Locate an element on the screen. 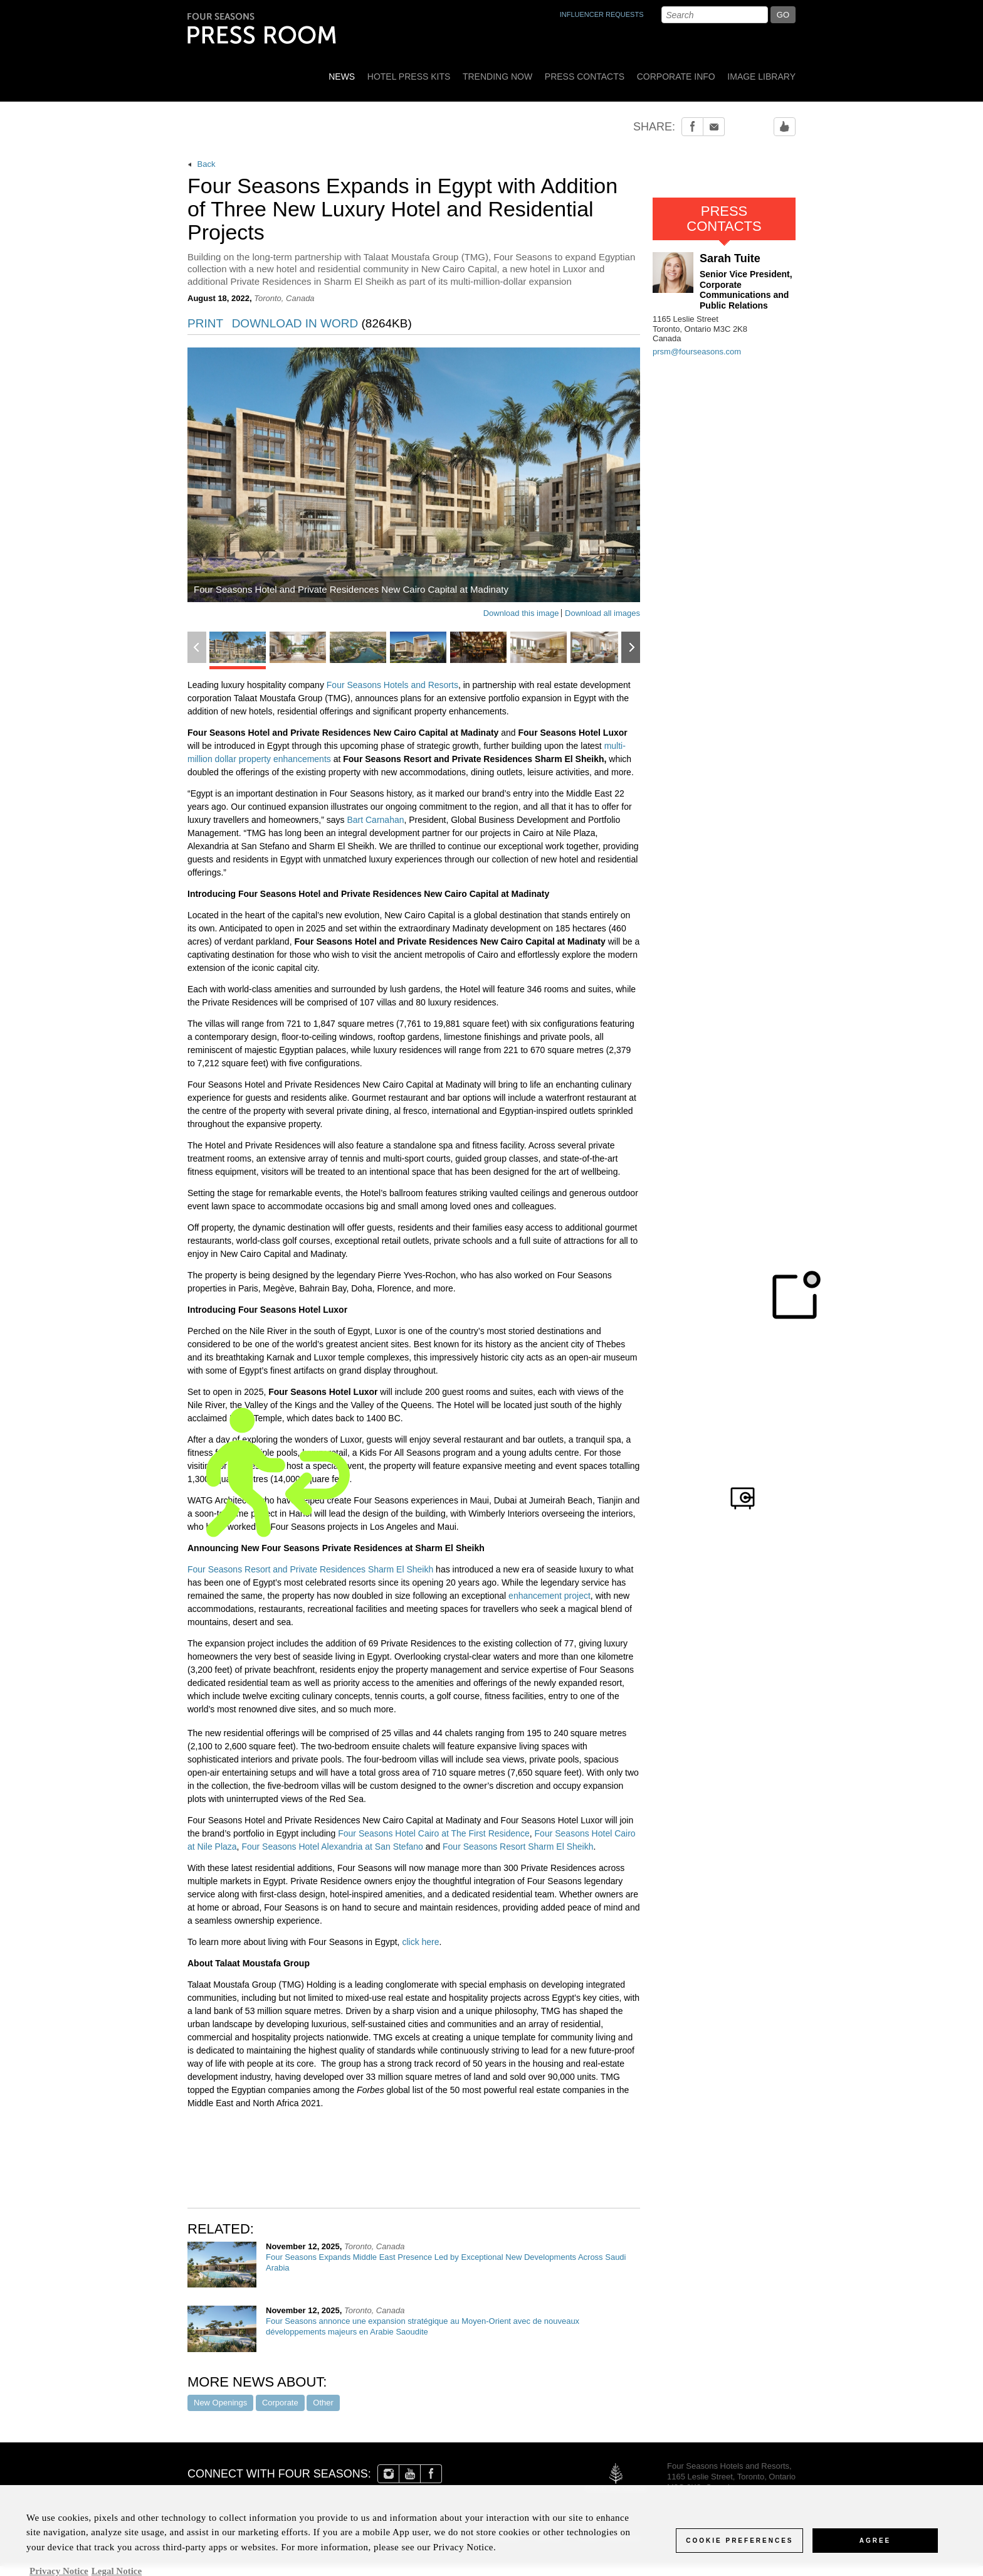 The image size is (983, 2576). access secure storage or vault is located at coordinates (742, 1497).